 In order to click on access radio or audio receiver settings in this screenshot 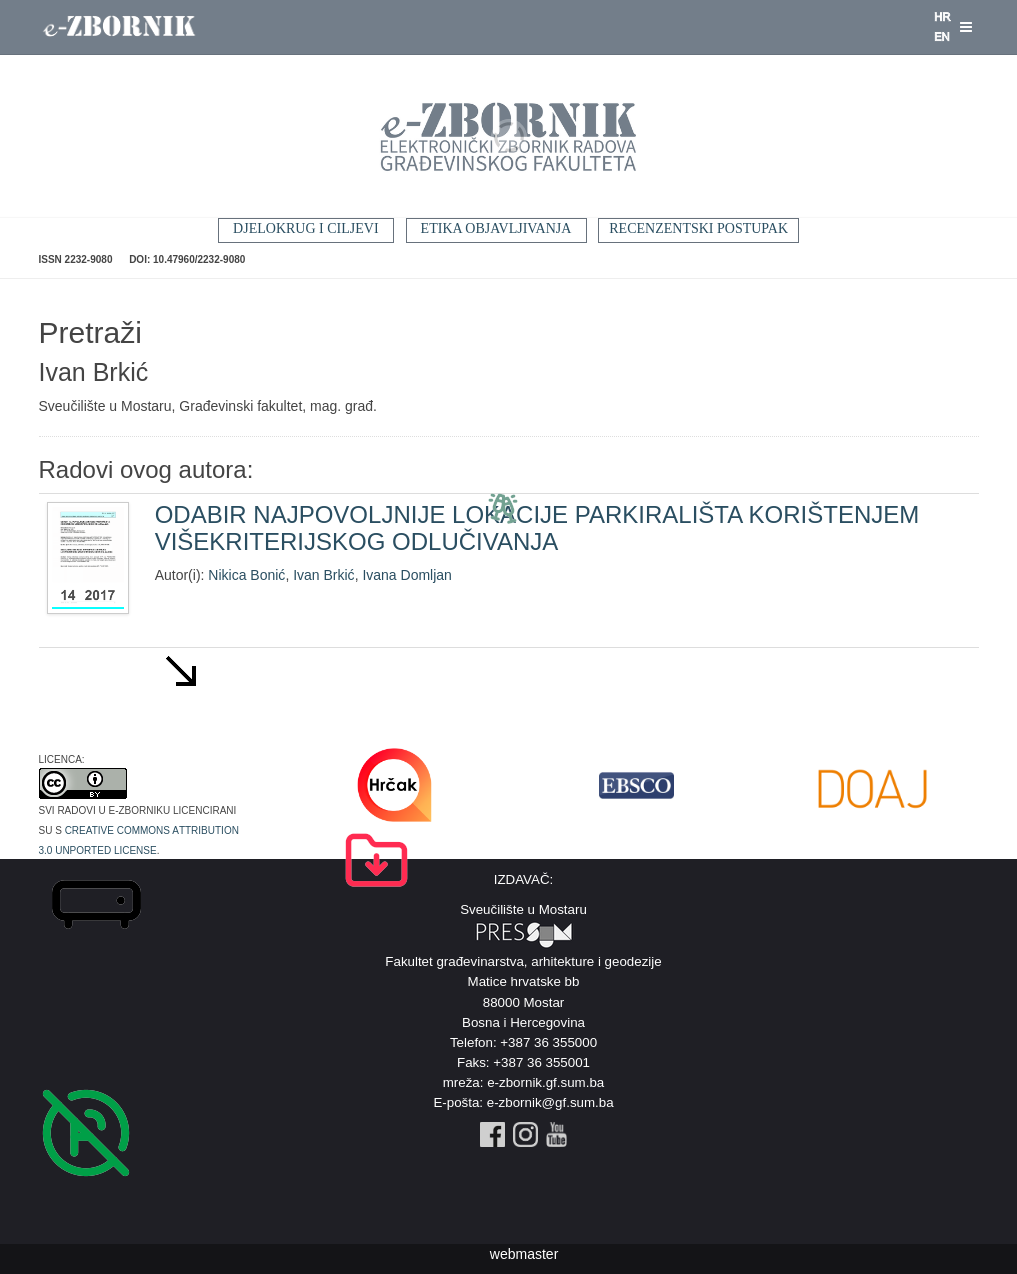, I will do `click(96, 900)`.